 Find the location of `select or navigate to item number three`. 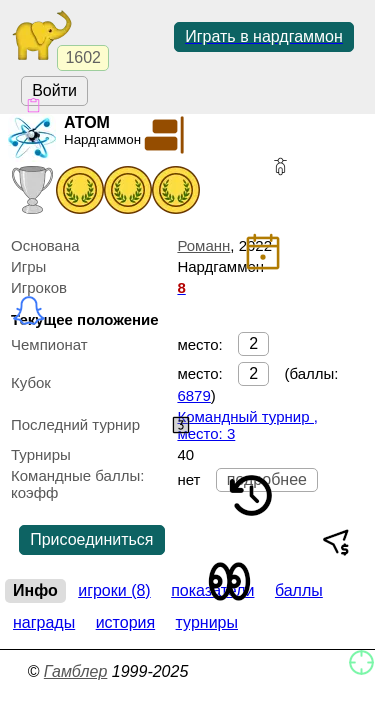

select or navigate to item number three is located at coordinates (181, 425).